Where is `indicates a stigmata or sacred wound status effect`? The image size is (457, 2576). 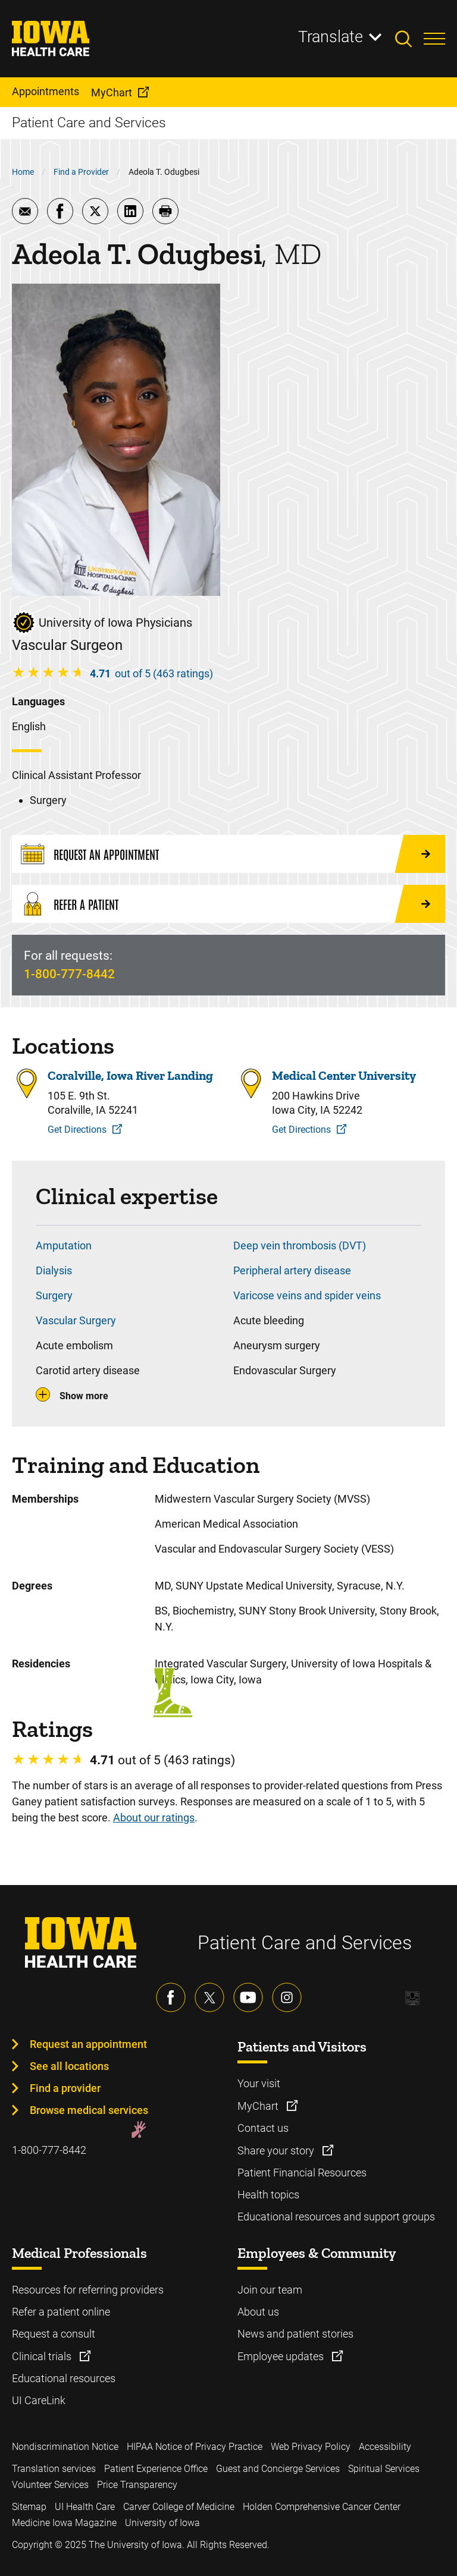 indicates a stigmata or sacred wound status effect is located at coordinates (140, 2129).